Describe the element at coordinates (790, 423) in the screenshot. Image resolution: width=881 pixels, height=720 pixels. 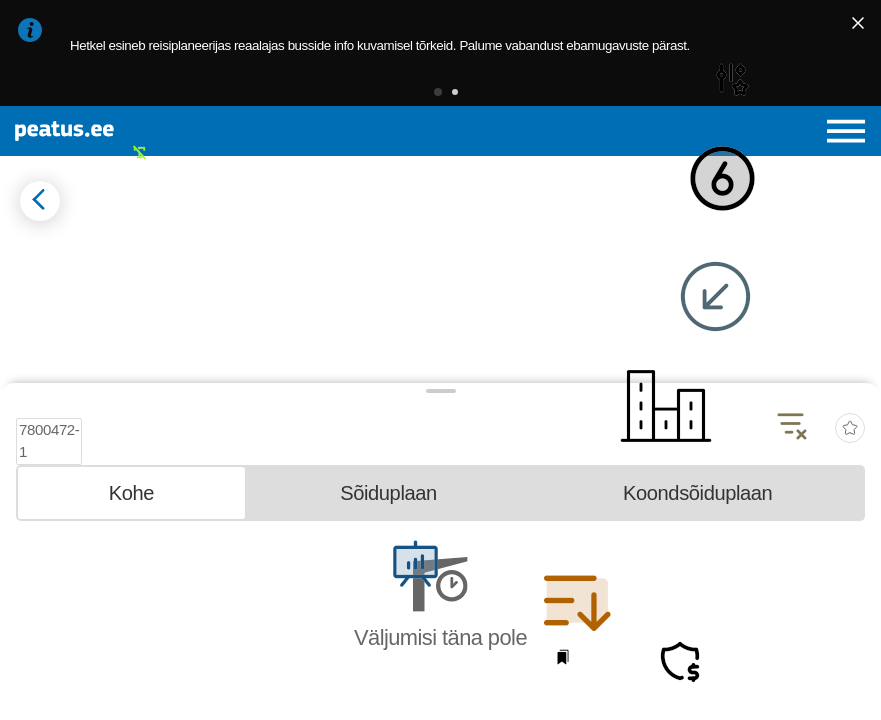
I see `clear all active filters` at that location.